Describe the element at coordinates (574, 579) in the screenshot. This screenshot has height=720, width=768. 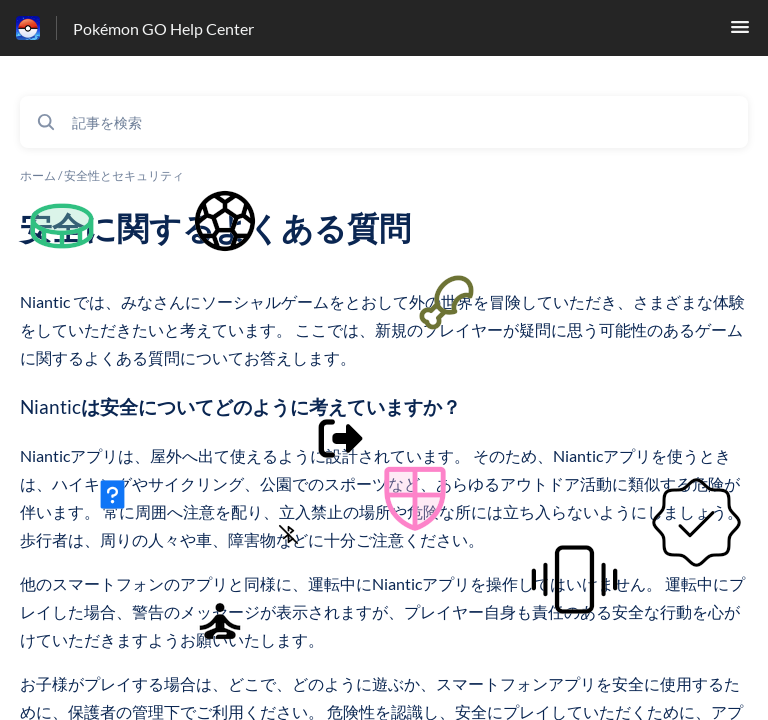
I see `toggle vibrate mode on device` at that location.